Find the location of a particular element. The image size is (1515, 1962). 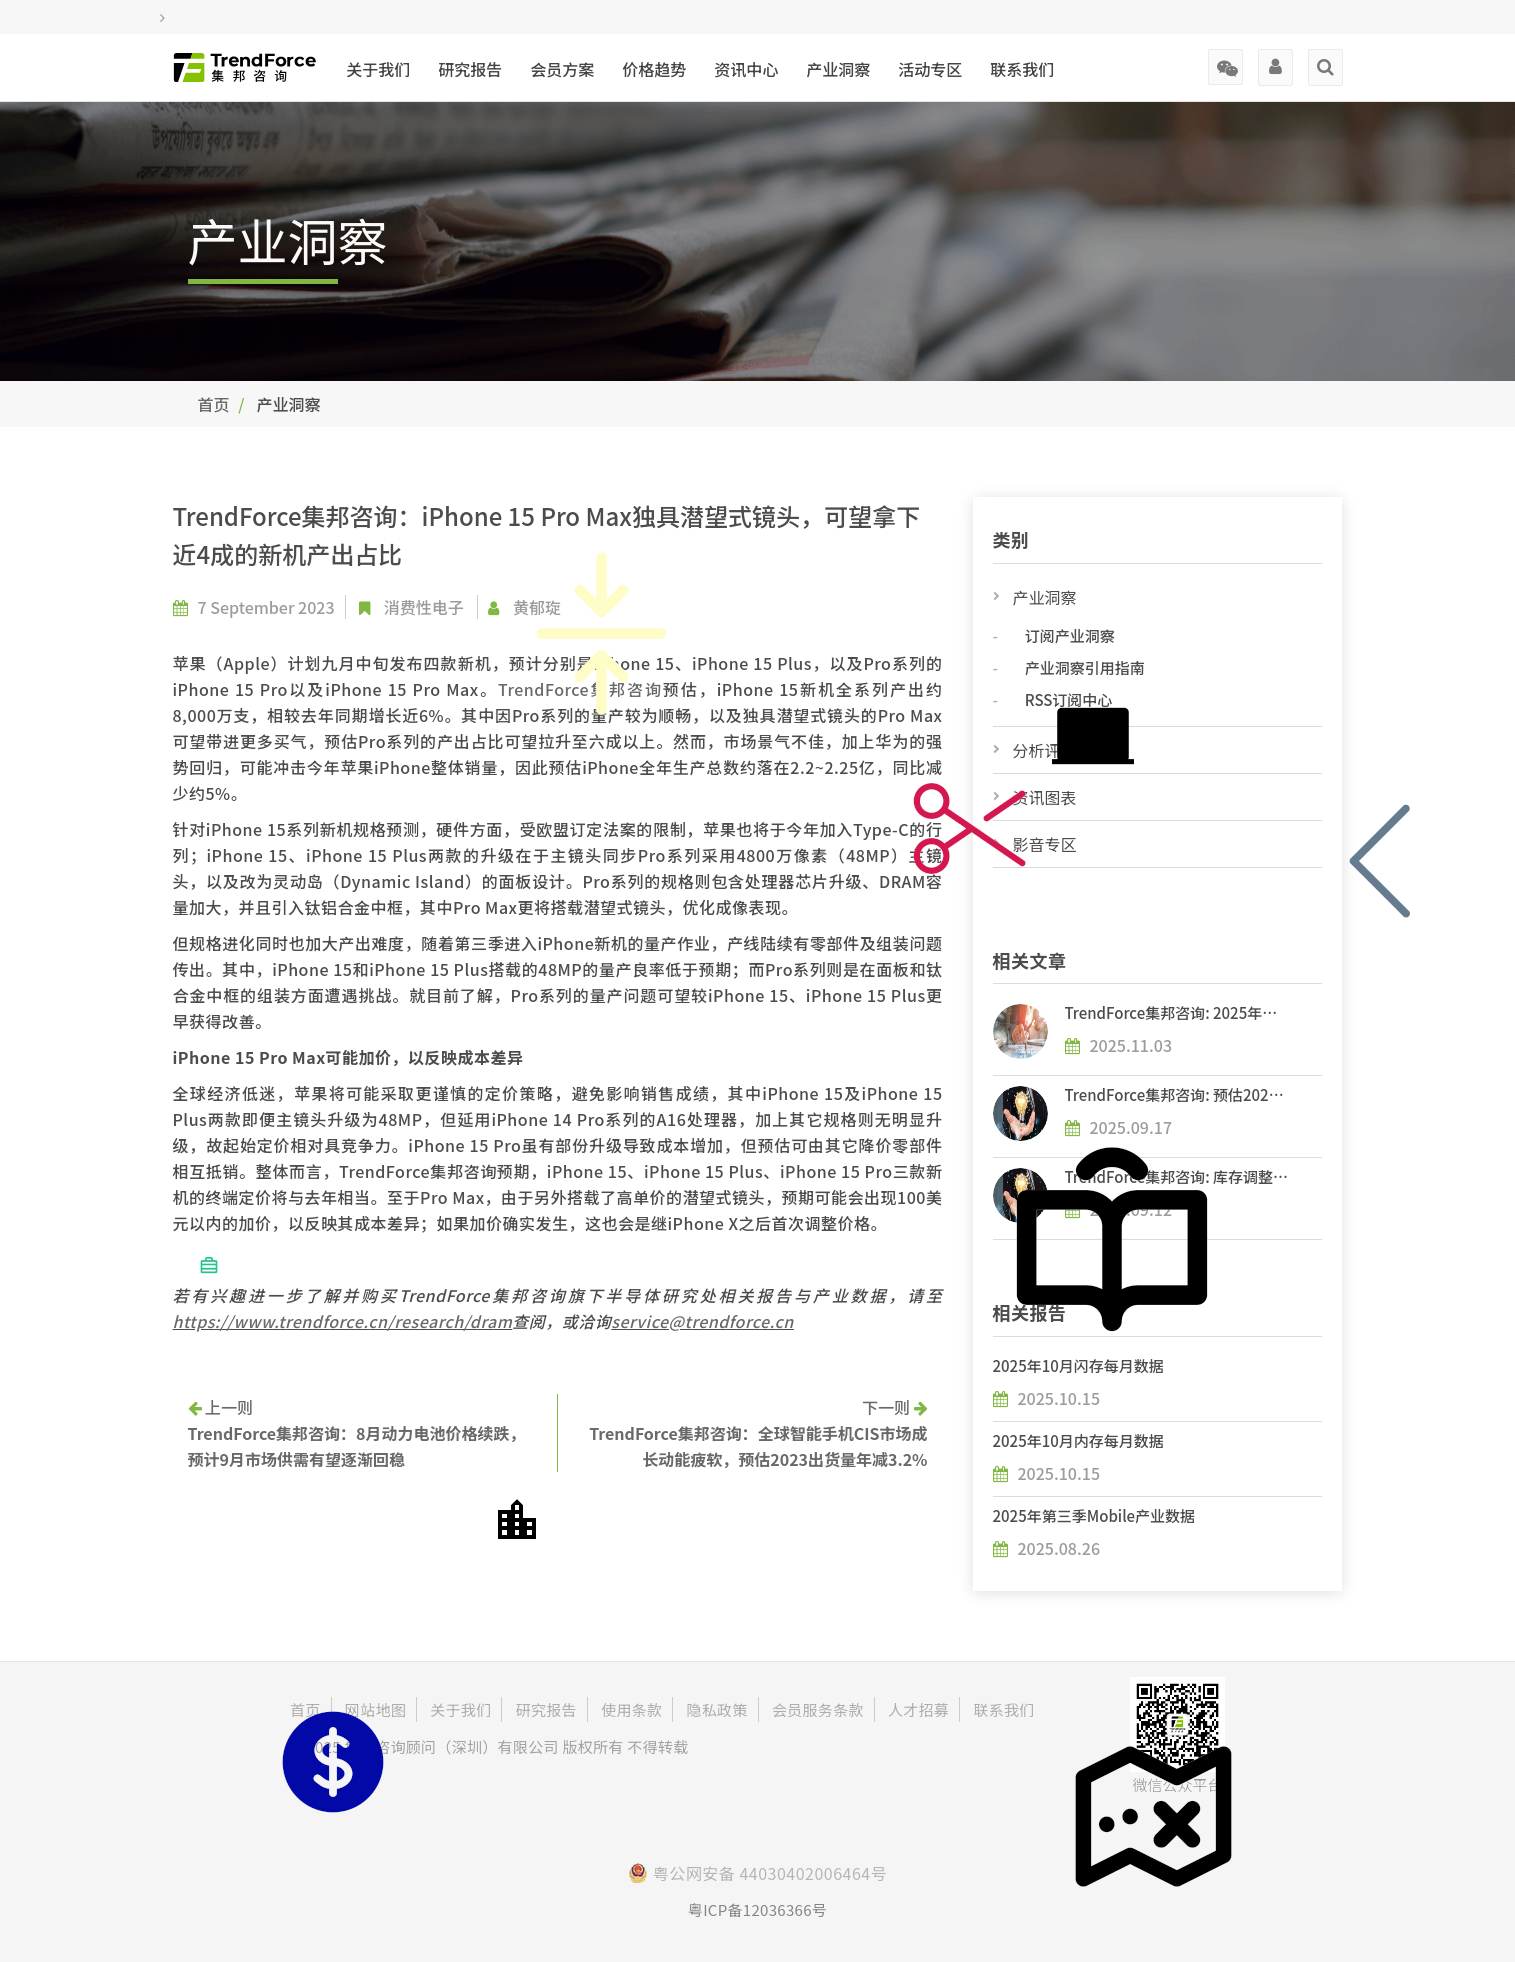

collapse content vertically is located at coordinates (601, 633).